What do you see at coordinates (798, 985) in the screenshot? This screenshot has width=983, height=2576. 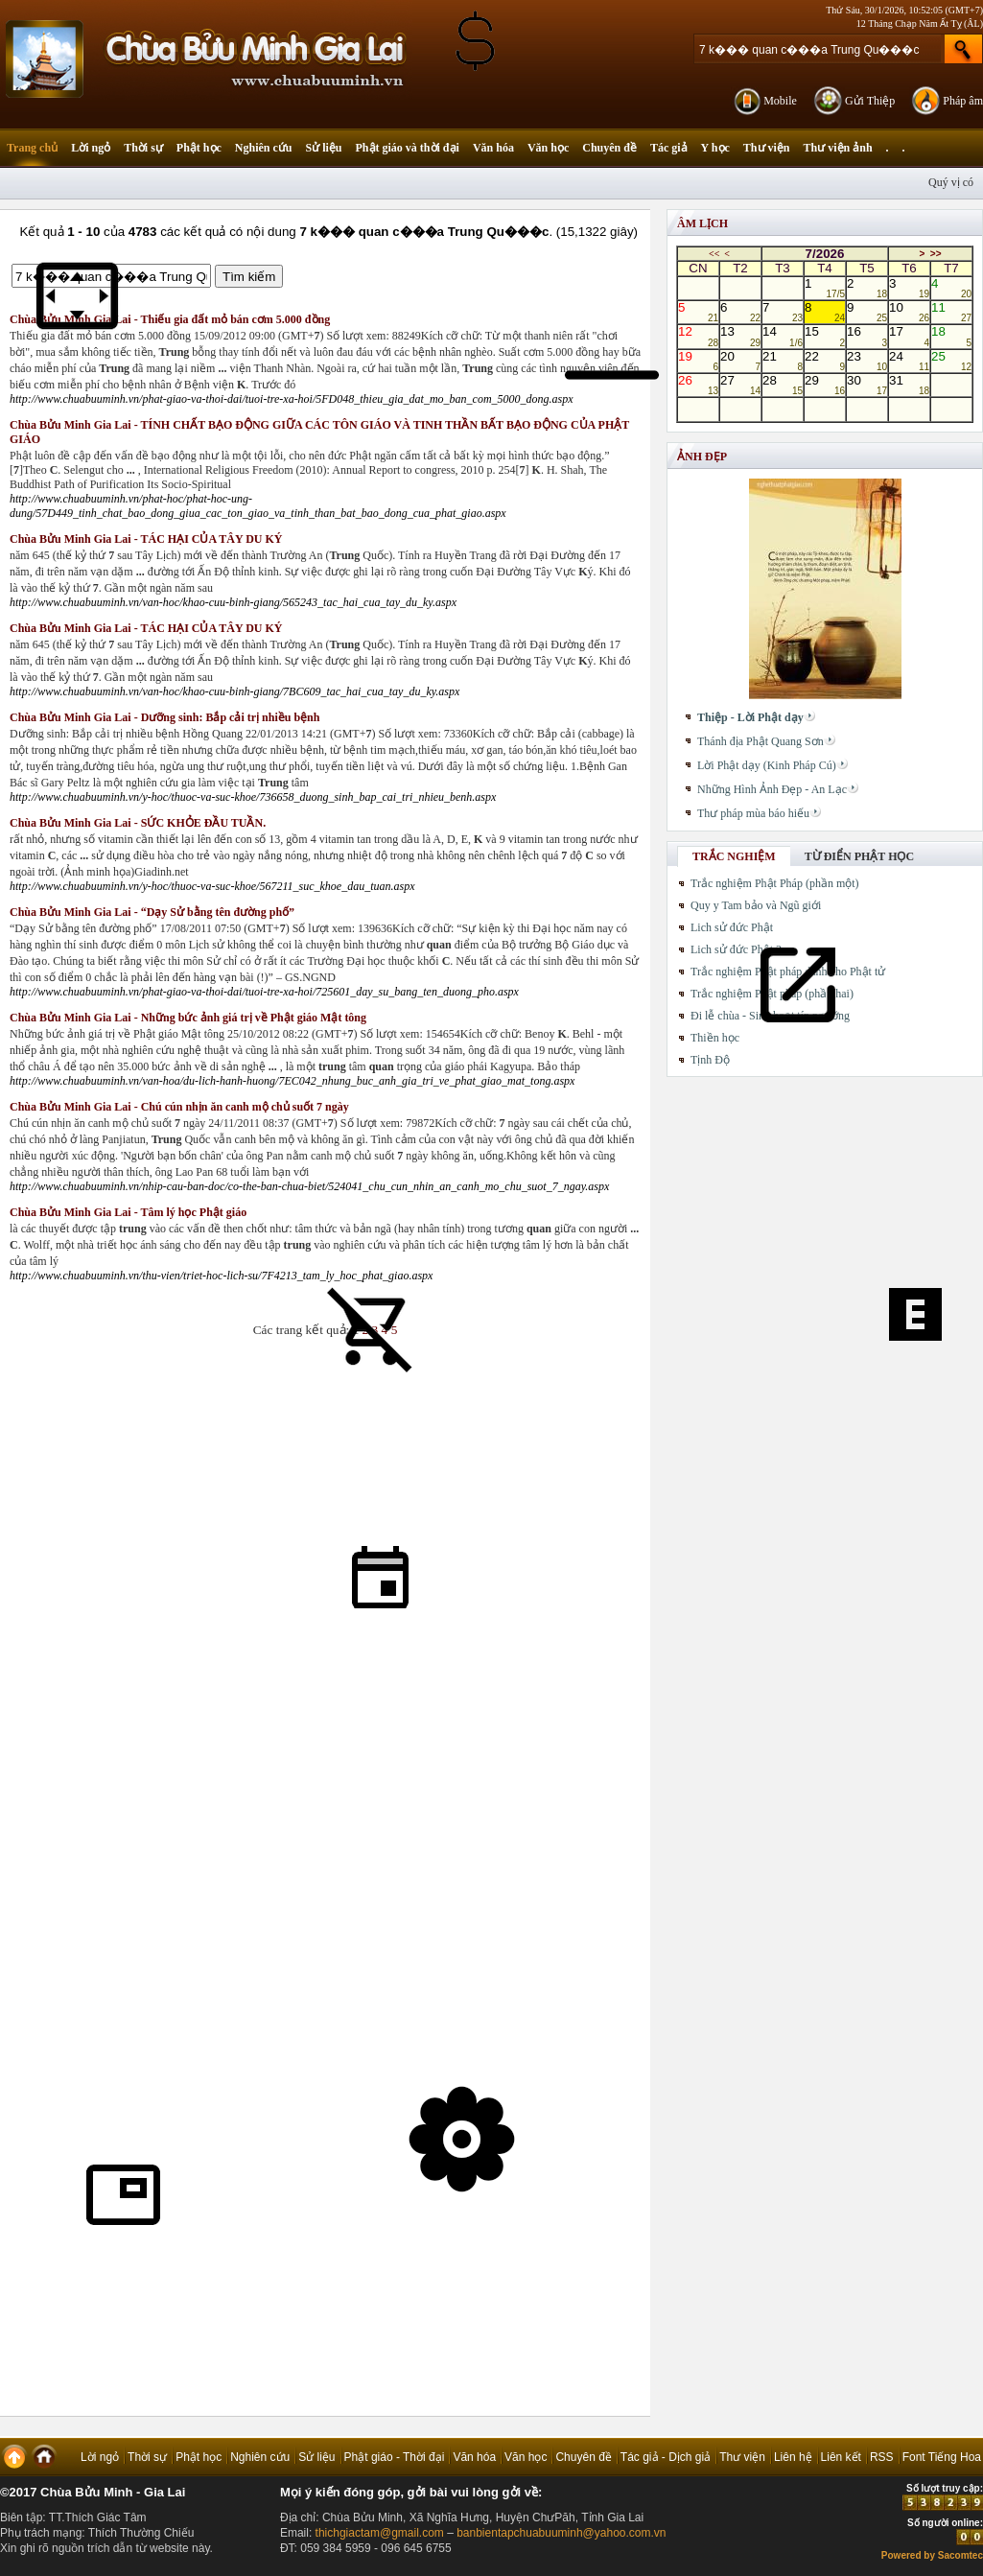 I see `open link in new window or tab` at bounding box center [798, 985].